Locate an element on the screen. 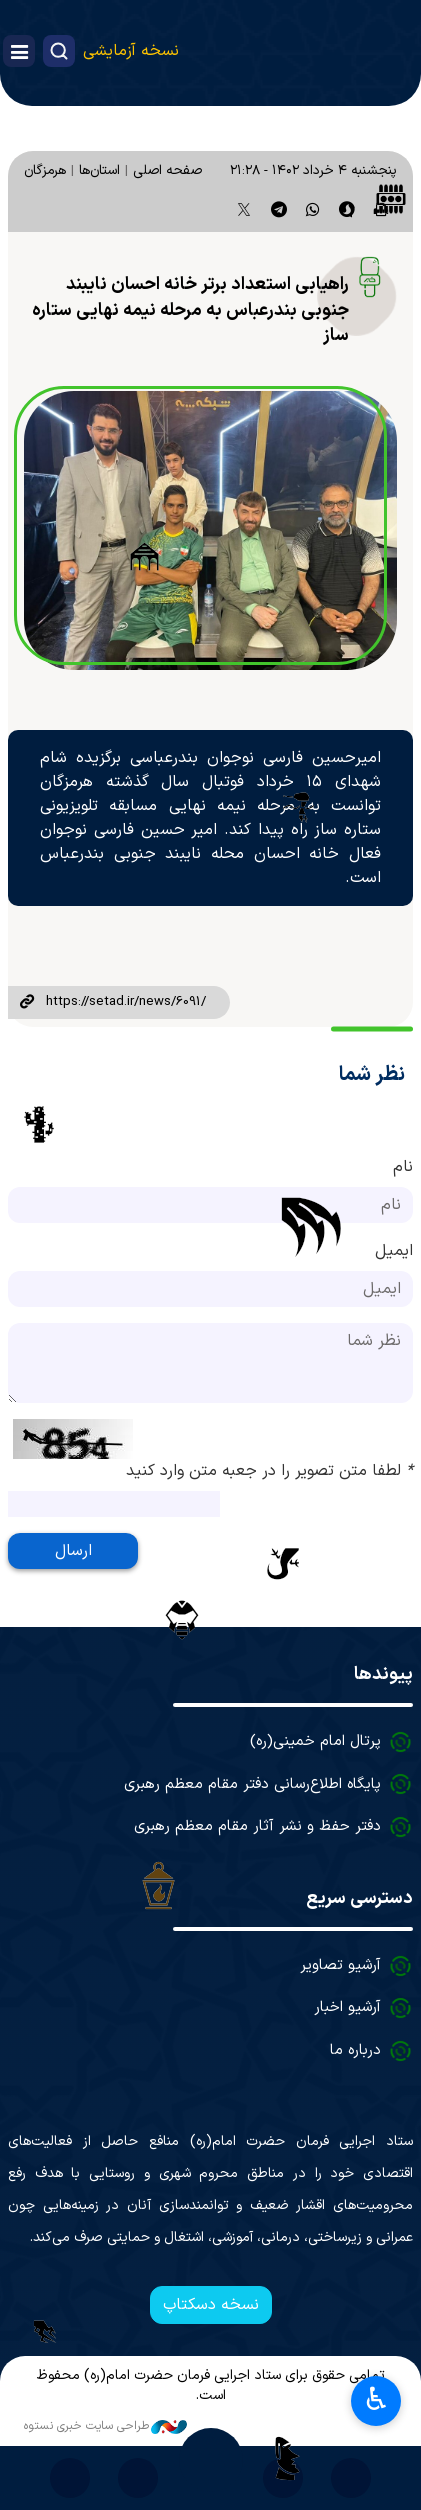 The image size is (421, 2510). access boat engine controls or settings is located at coordinates (298, 807).